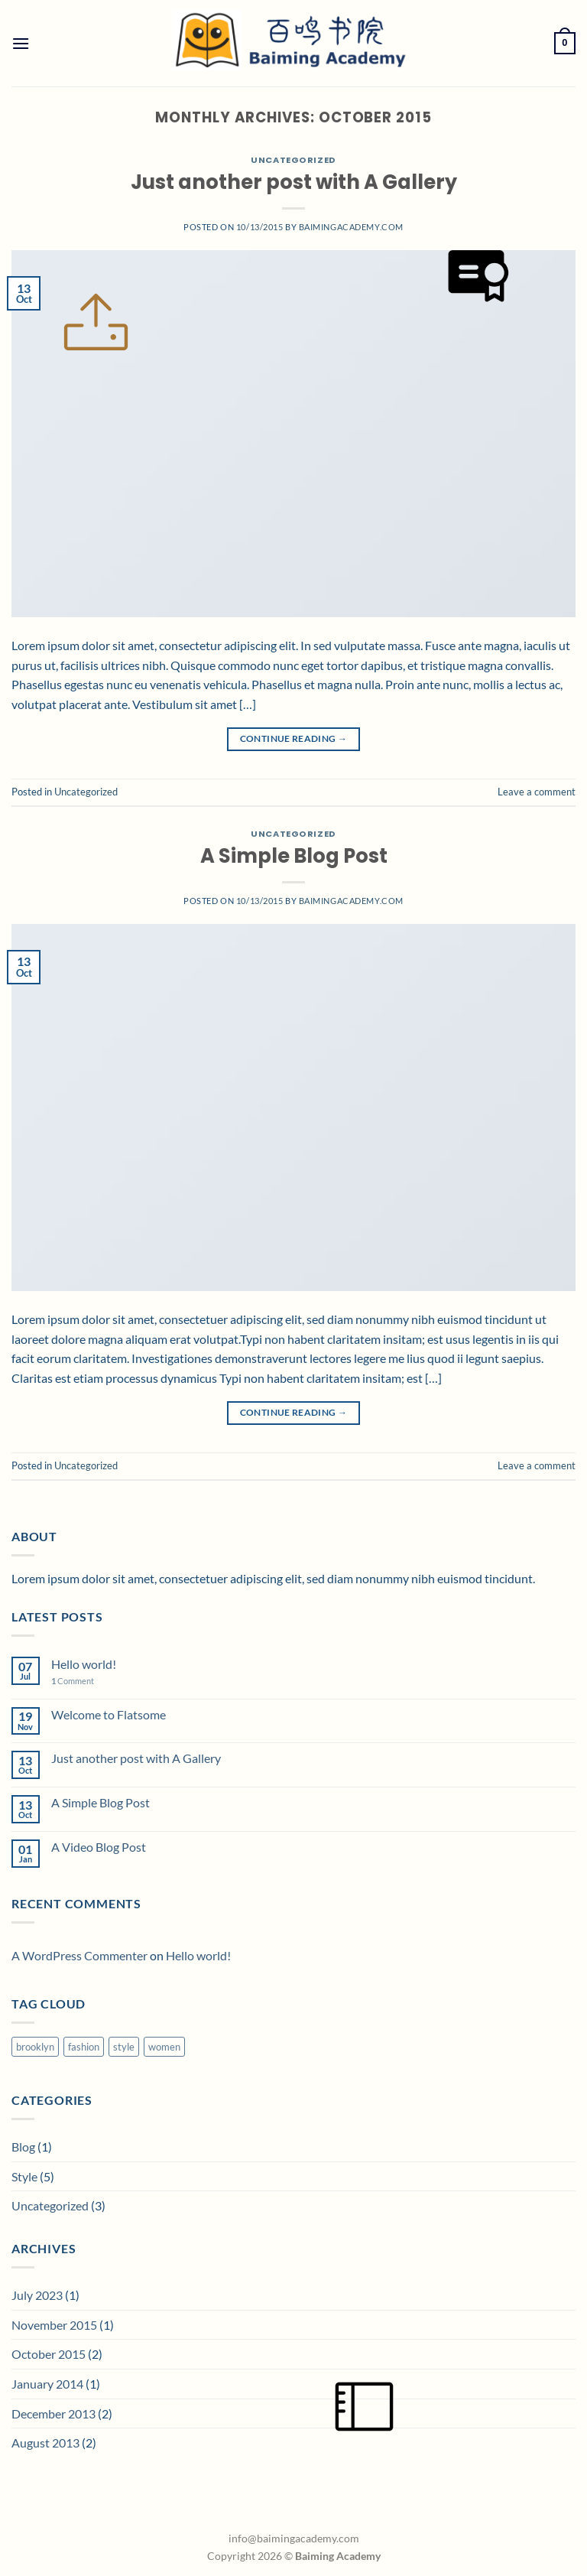  I want to click on view certificate or credential details, so click(476, 274).